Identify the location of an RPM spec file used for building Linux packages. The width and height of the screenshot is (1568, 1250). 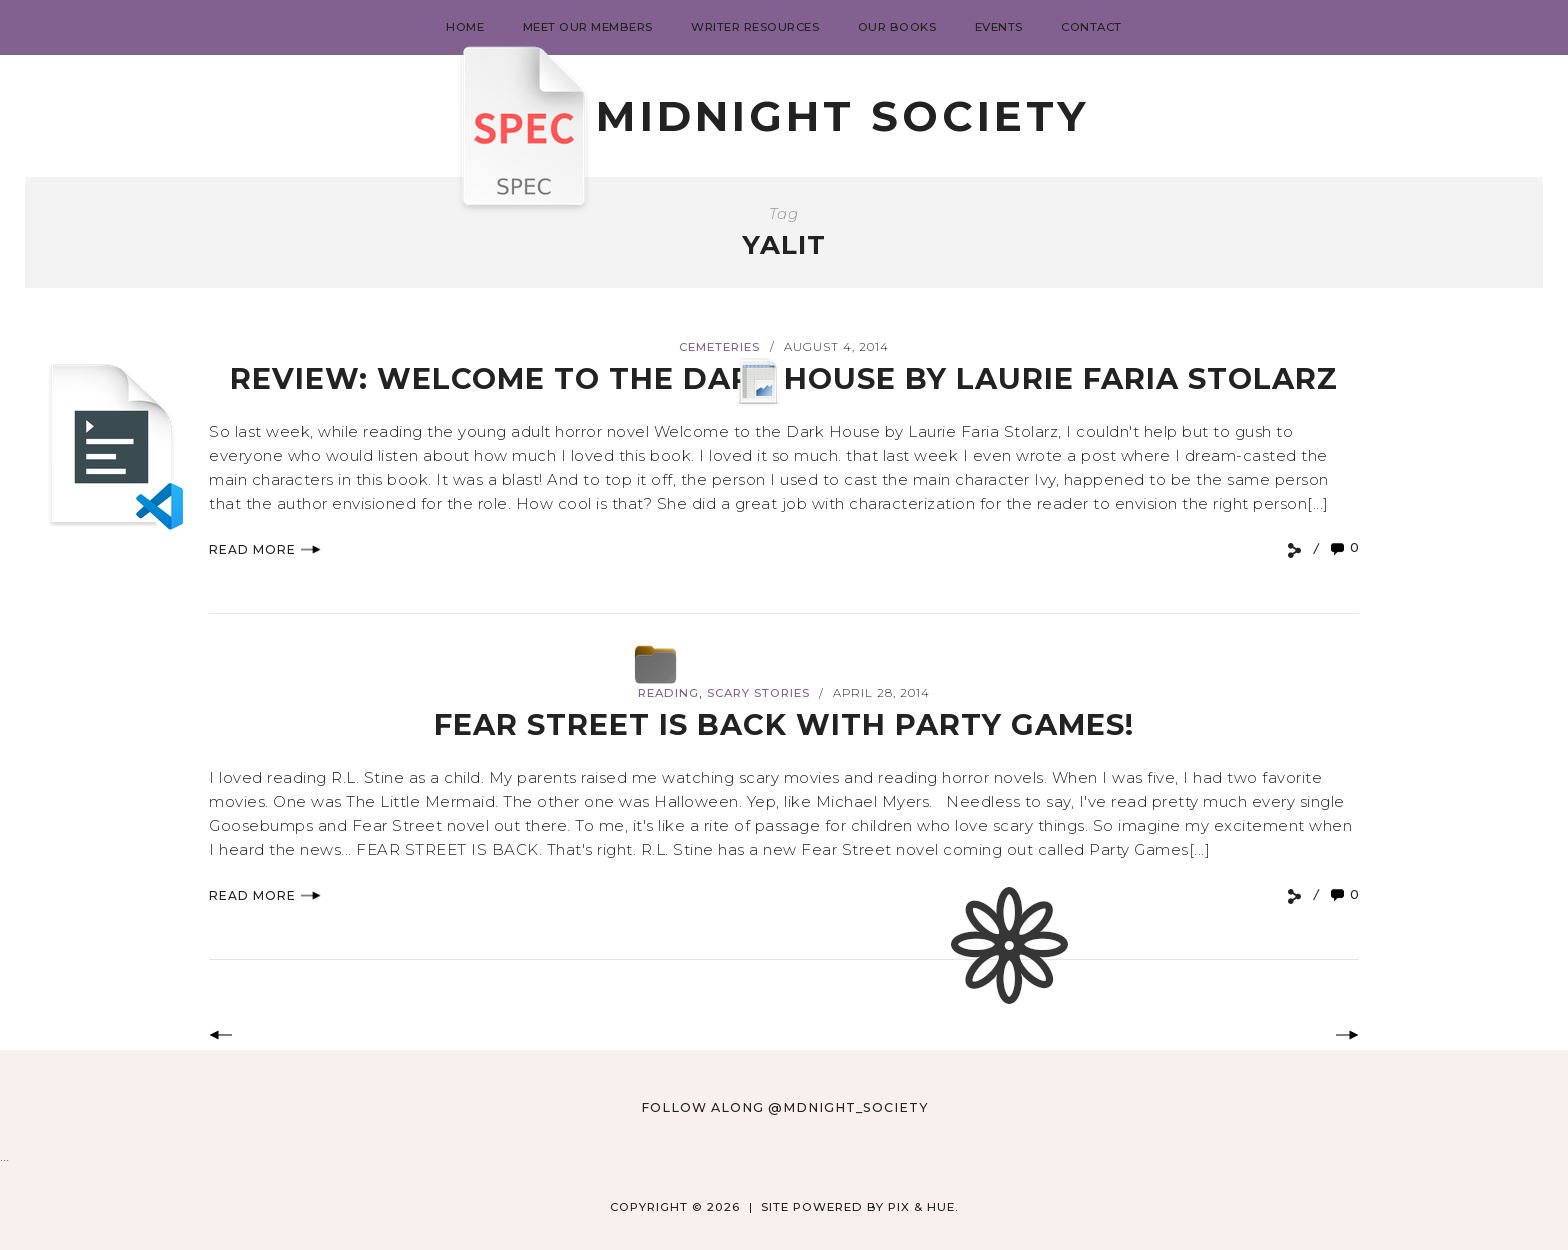
(524, 129).